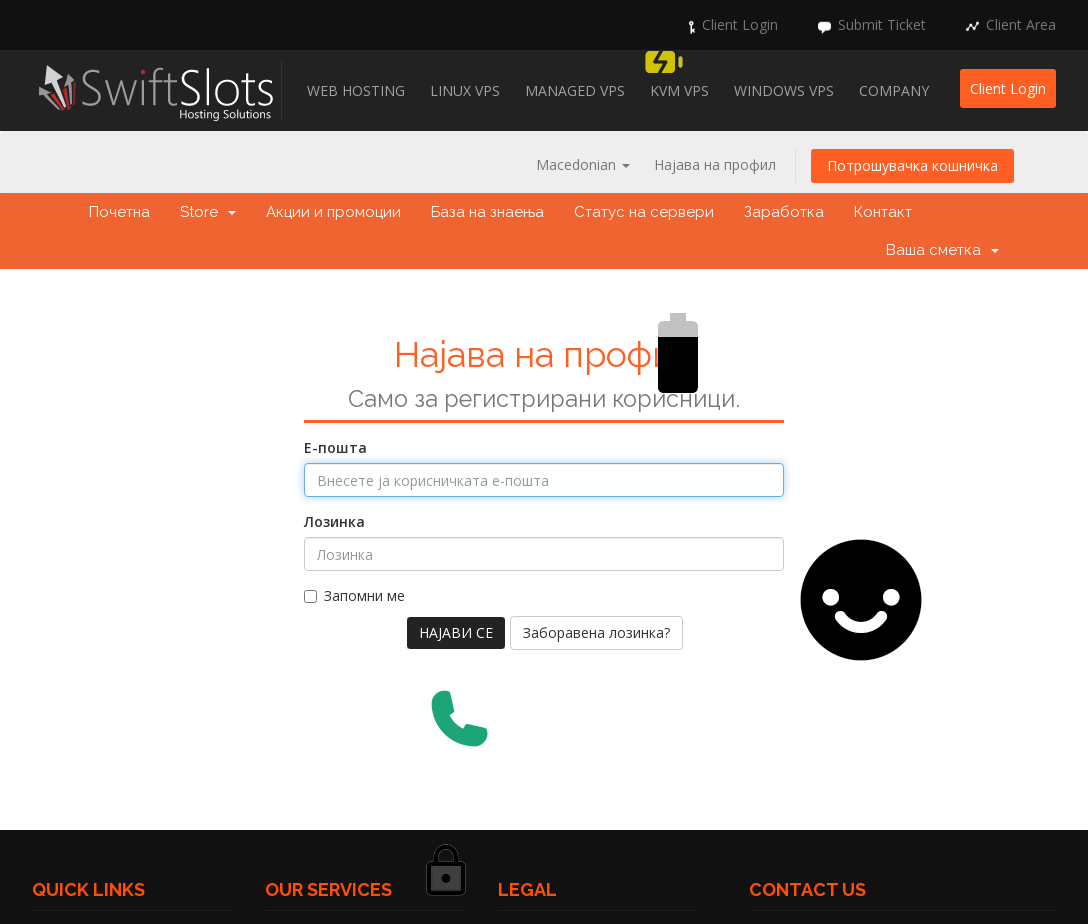  I want to click on indicates device is currently charging, so click(664, 62).